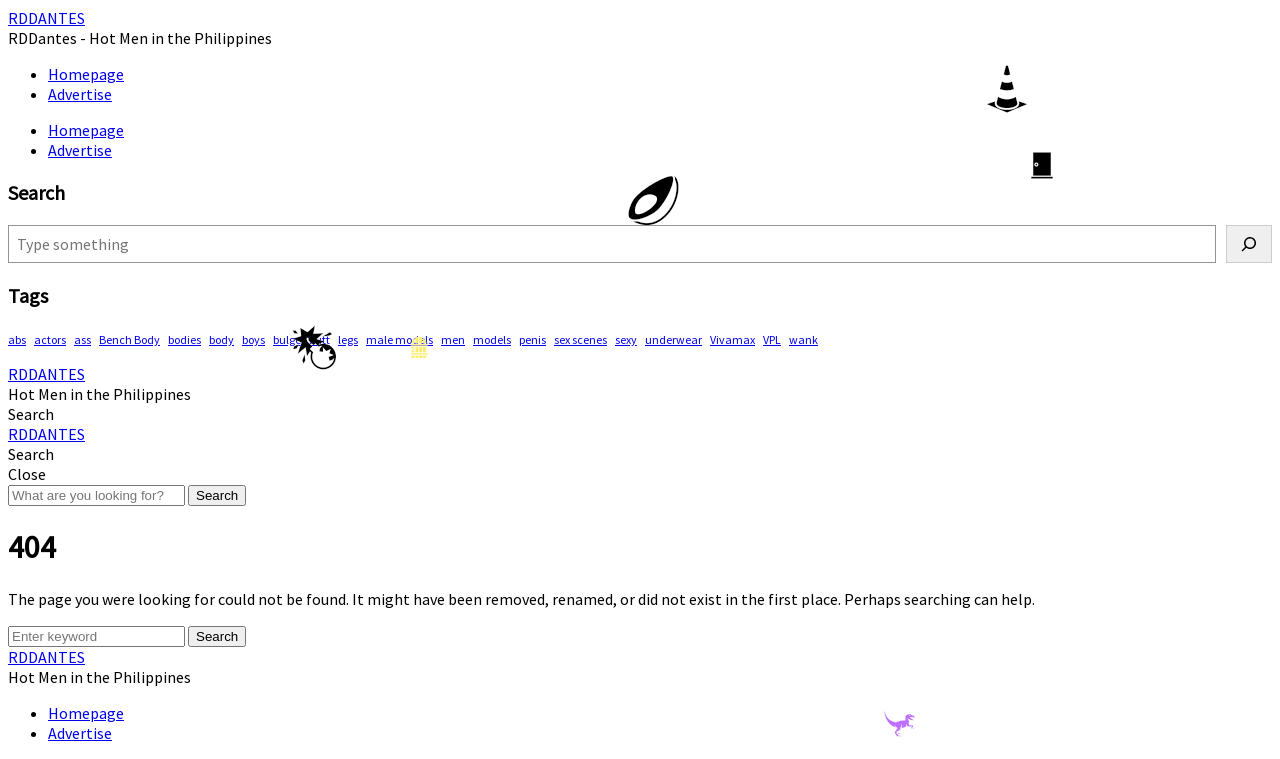 The image size is (1280, 759). What do you see at coordinates (418, 347) in the screenshot?
I see `enter or exit a room or building` at bounding box center [418, 347].